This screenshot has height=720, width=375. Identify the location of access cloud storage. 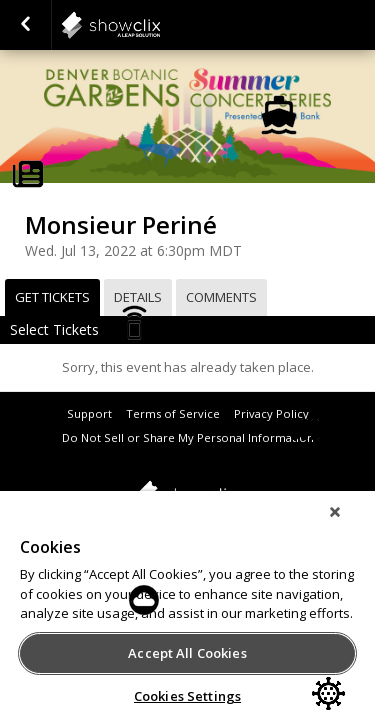
(144, 600).